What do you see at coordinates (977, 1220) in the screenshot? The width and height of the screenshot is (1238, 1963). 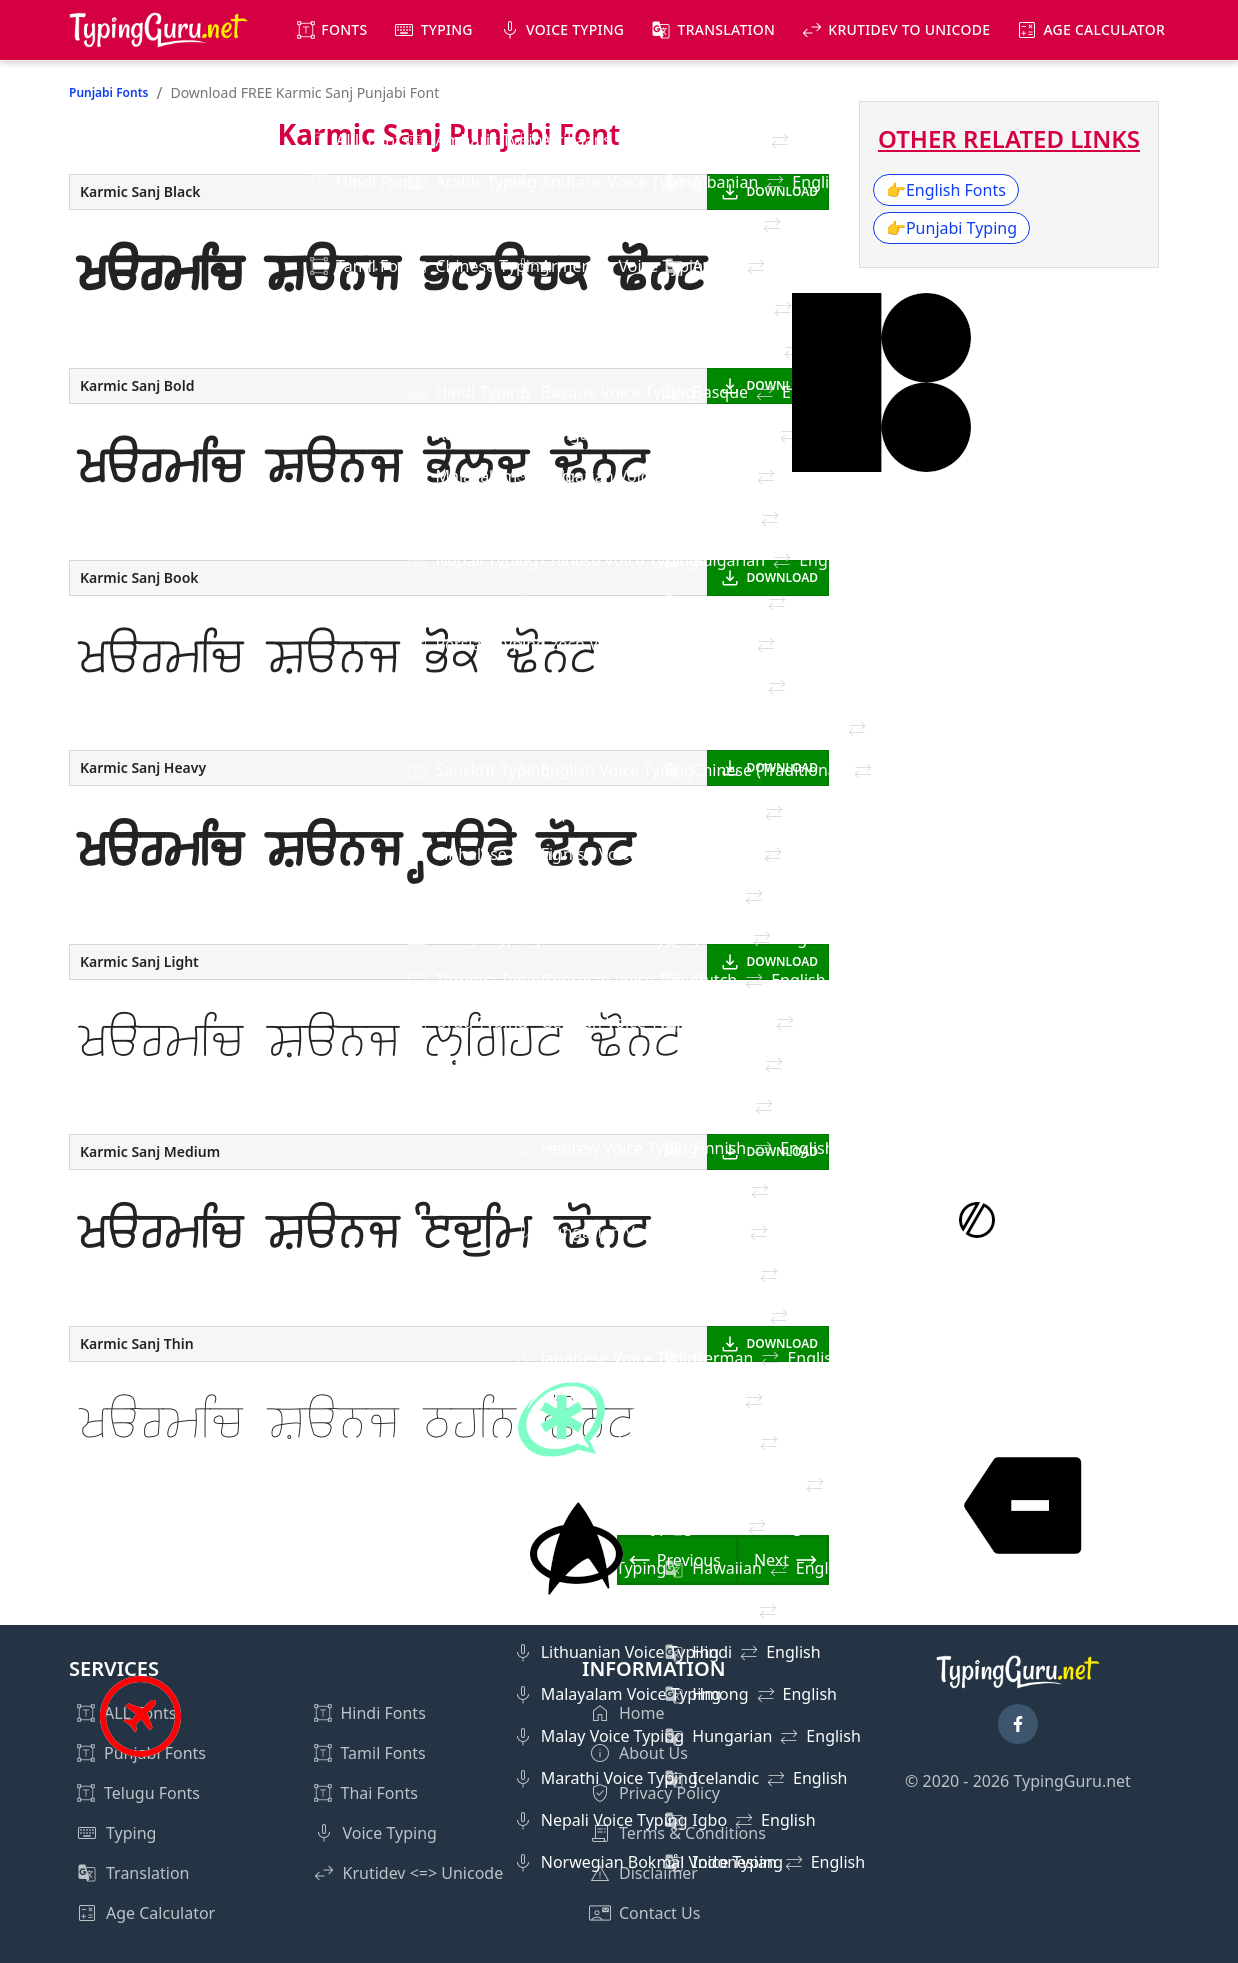 I see `odin programming language logo` at bounding box center [977, 1220].